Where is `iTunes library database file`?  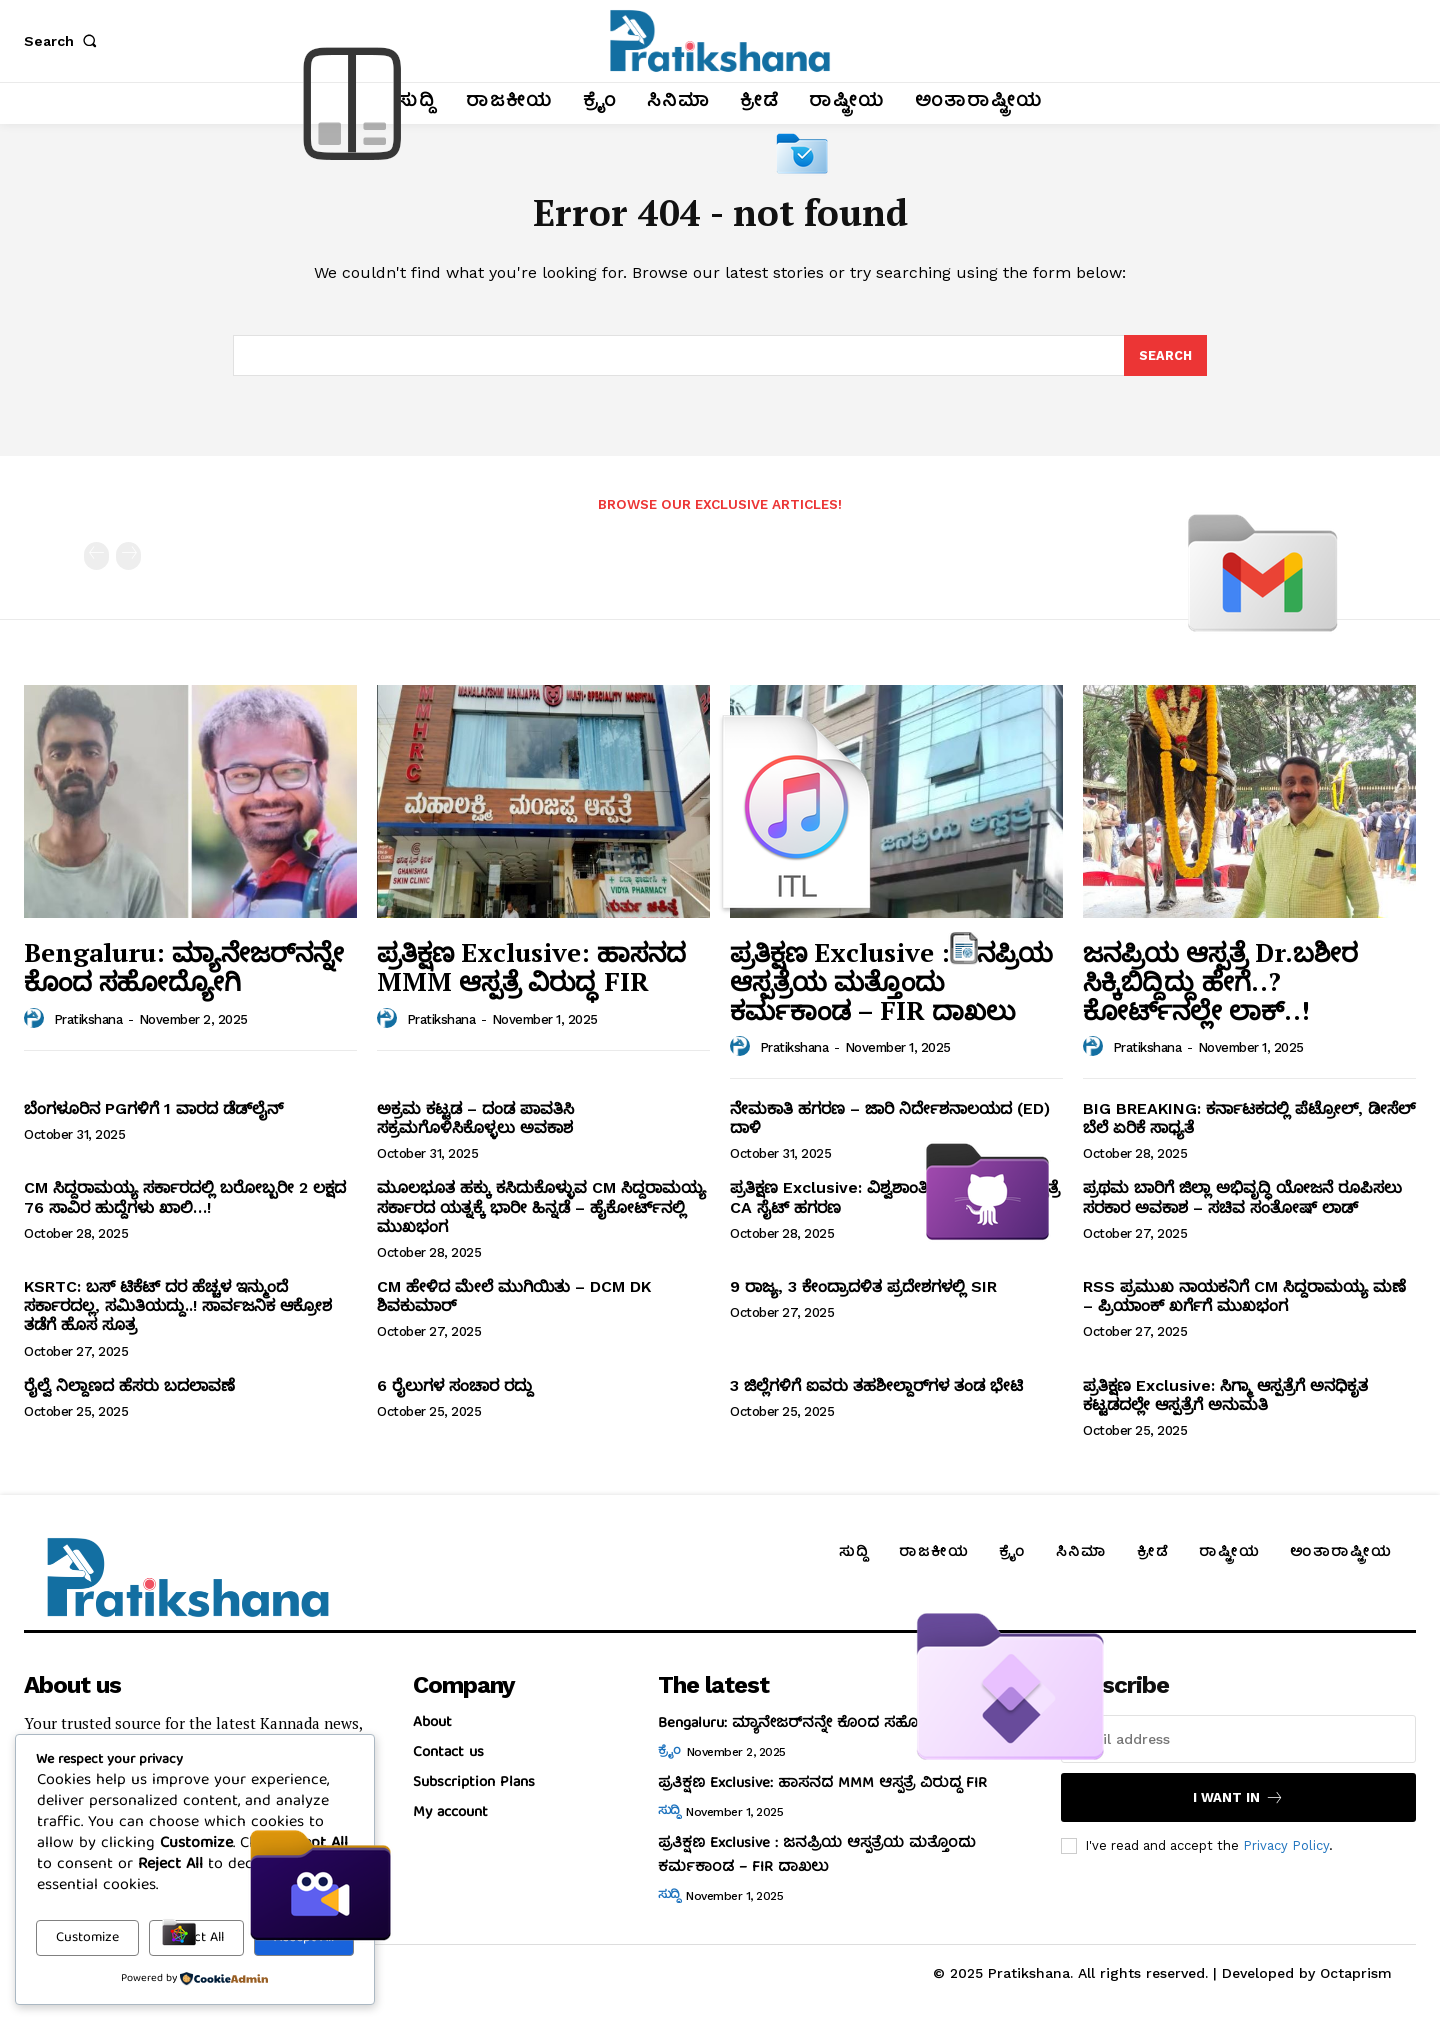 iTunes library database file is located at coordinates (796, 816).